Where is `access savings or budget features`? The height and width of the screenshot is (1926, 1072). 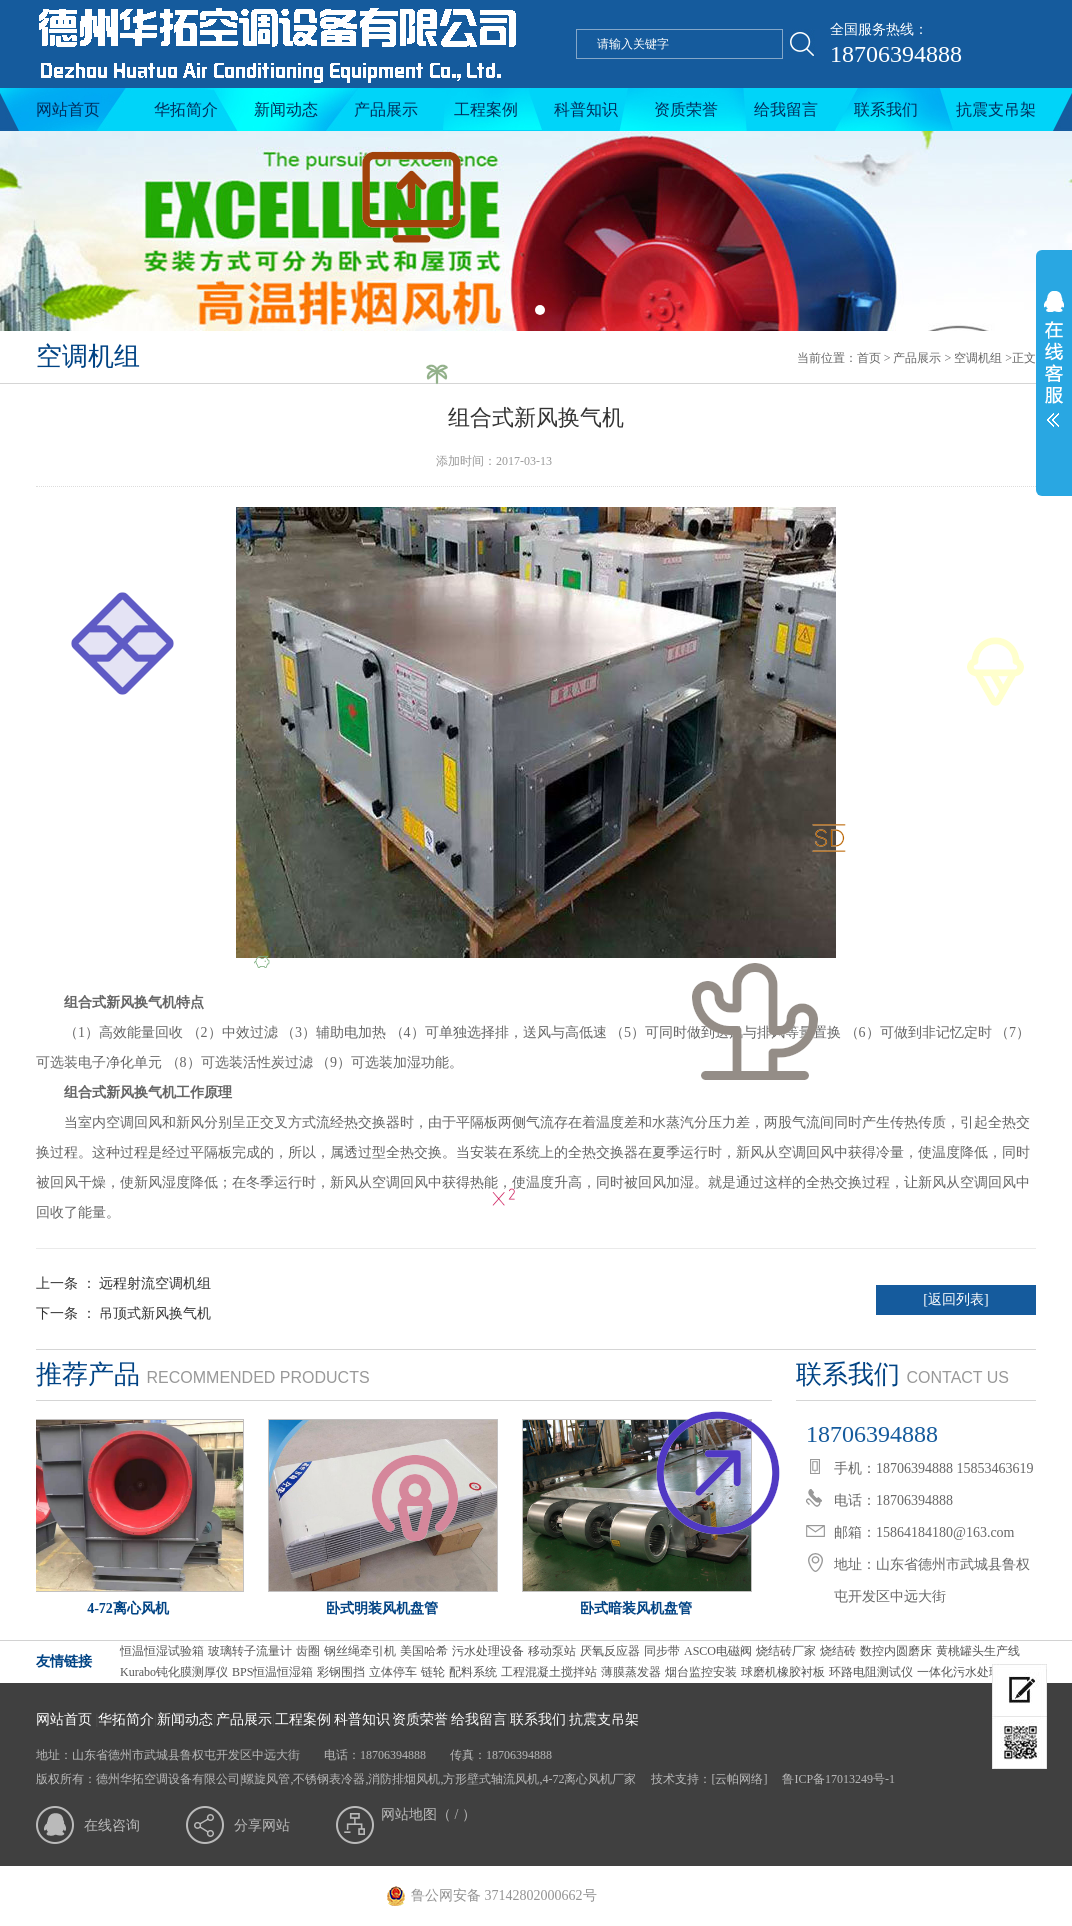 access savings or budget features is located at coordinates (262, 962).